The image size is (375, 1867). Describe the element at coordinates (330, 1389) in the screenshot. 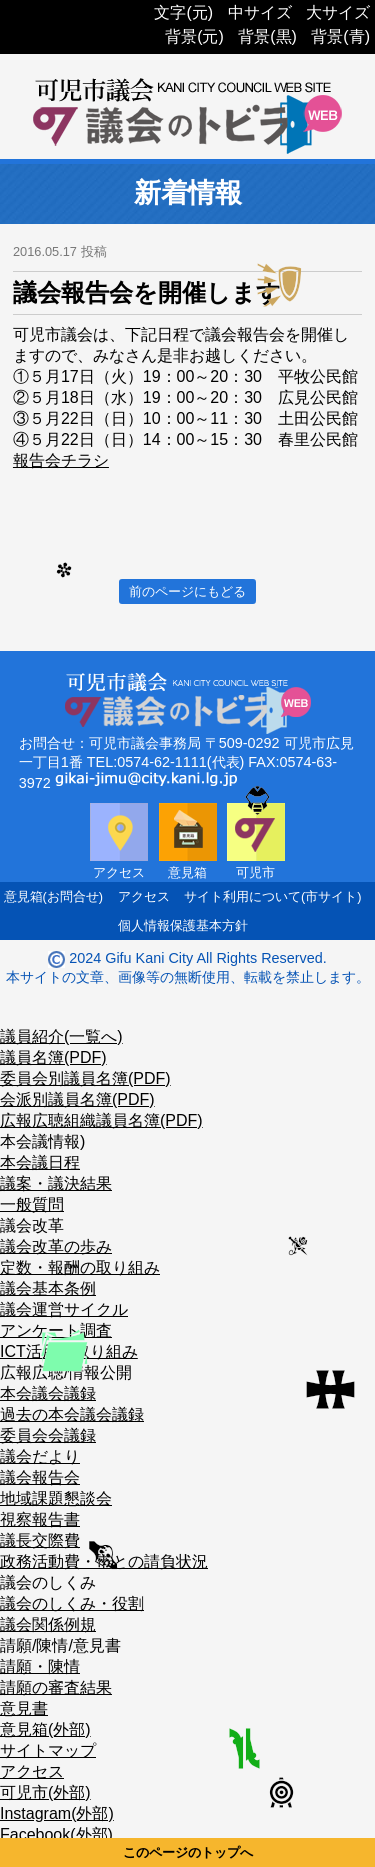

I see `indicates a cursed or unholy location` at that location.